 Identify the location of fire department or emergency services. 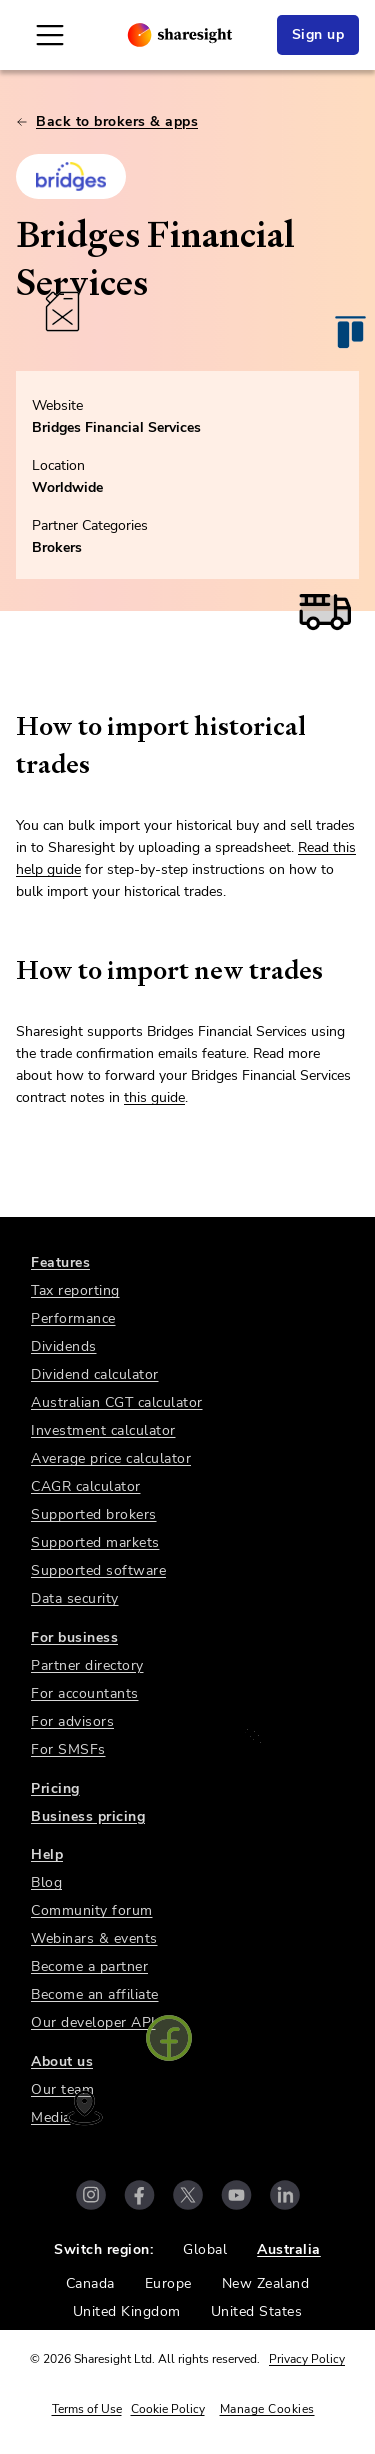
(323, 609).